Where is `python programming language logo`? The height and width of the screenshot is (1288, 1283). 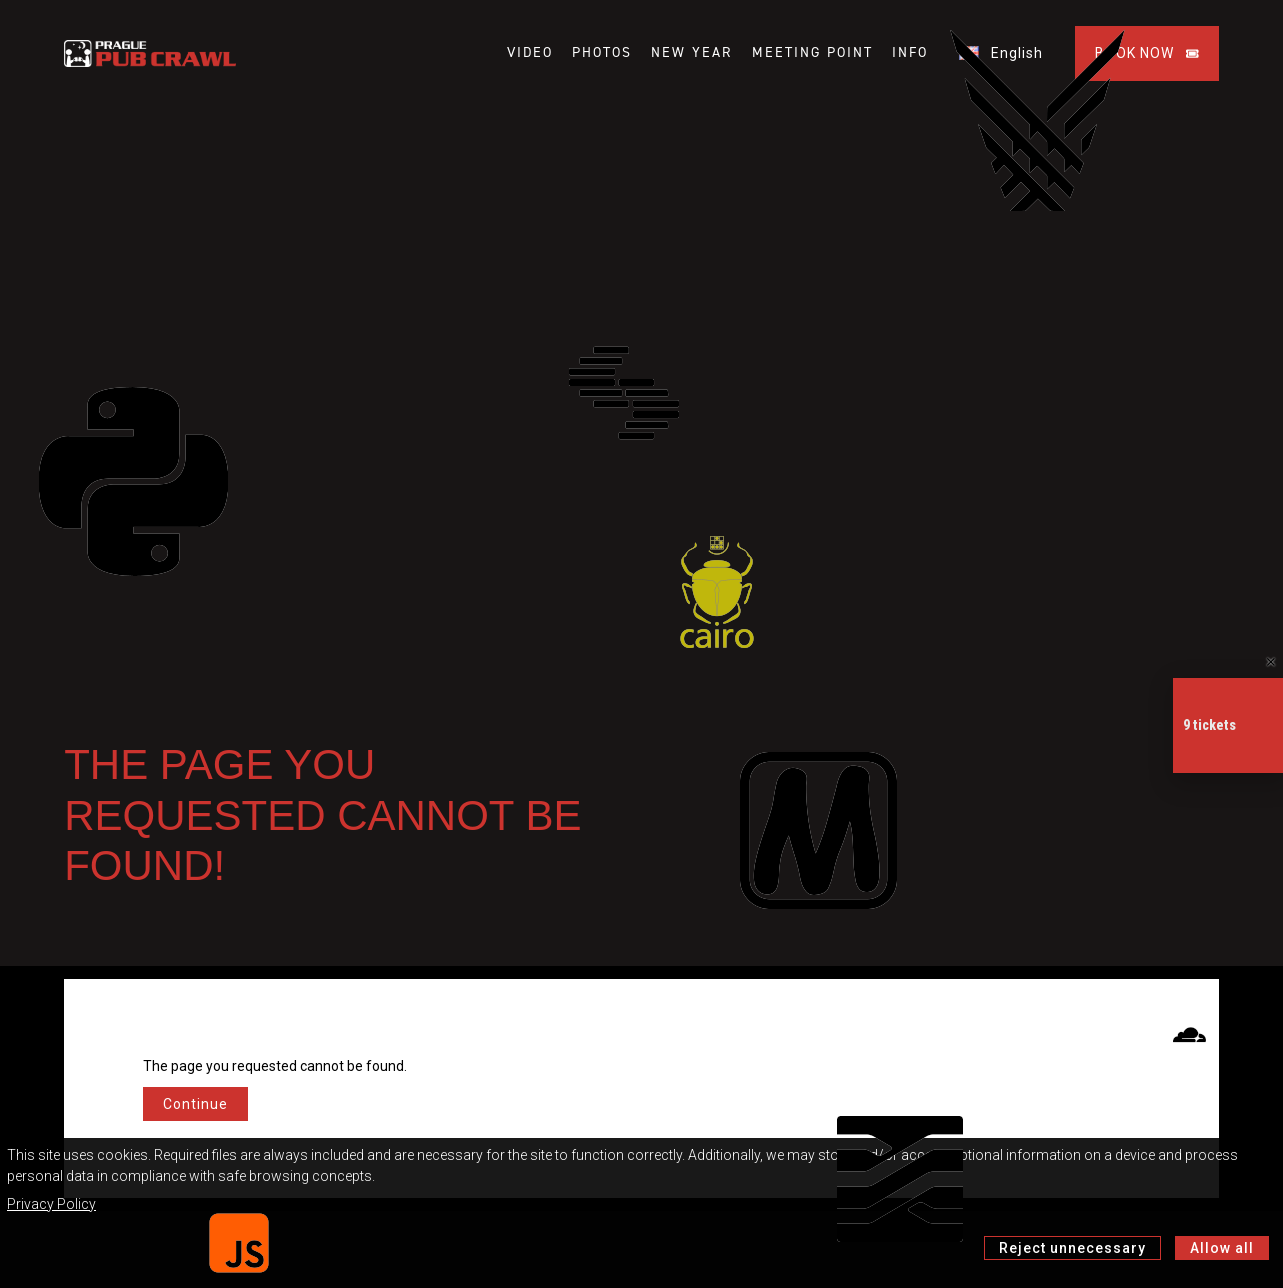
python programming language logo is located at coordinates (133, 481).